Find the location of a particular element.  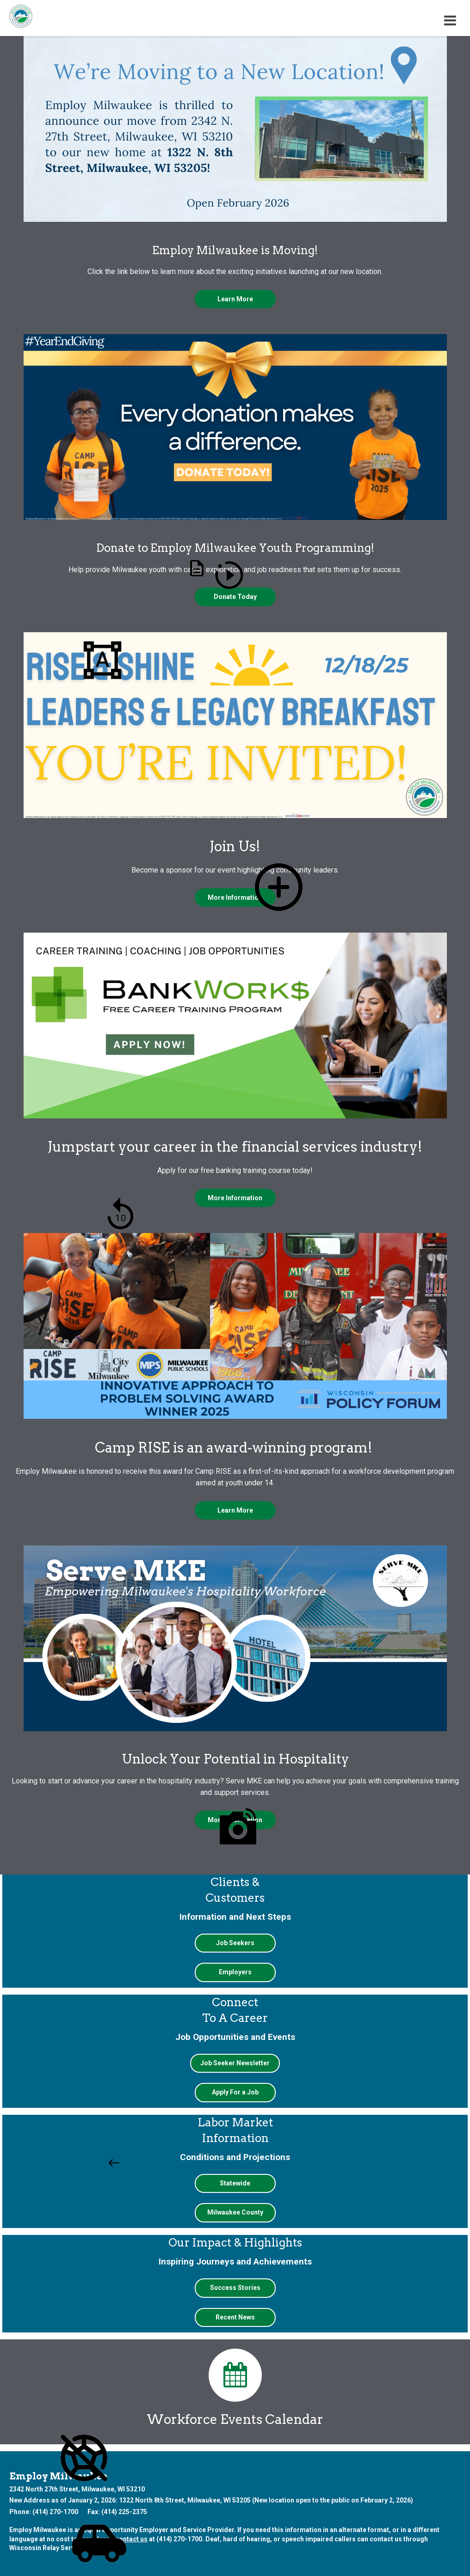

enable motion photos capture is located at coordinates (229, 575).